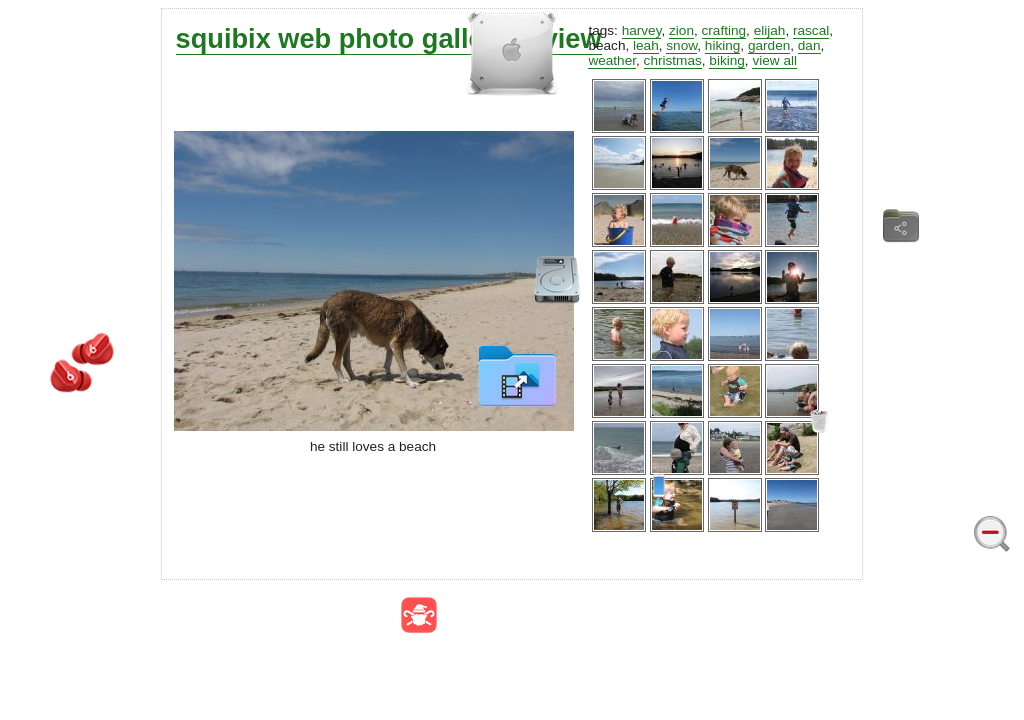 Image resolution: width=1024 pixels, height=720 pixels. I want to click on beats earbuds bluetooth device icon, so click(82, 363).